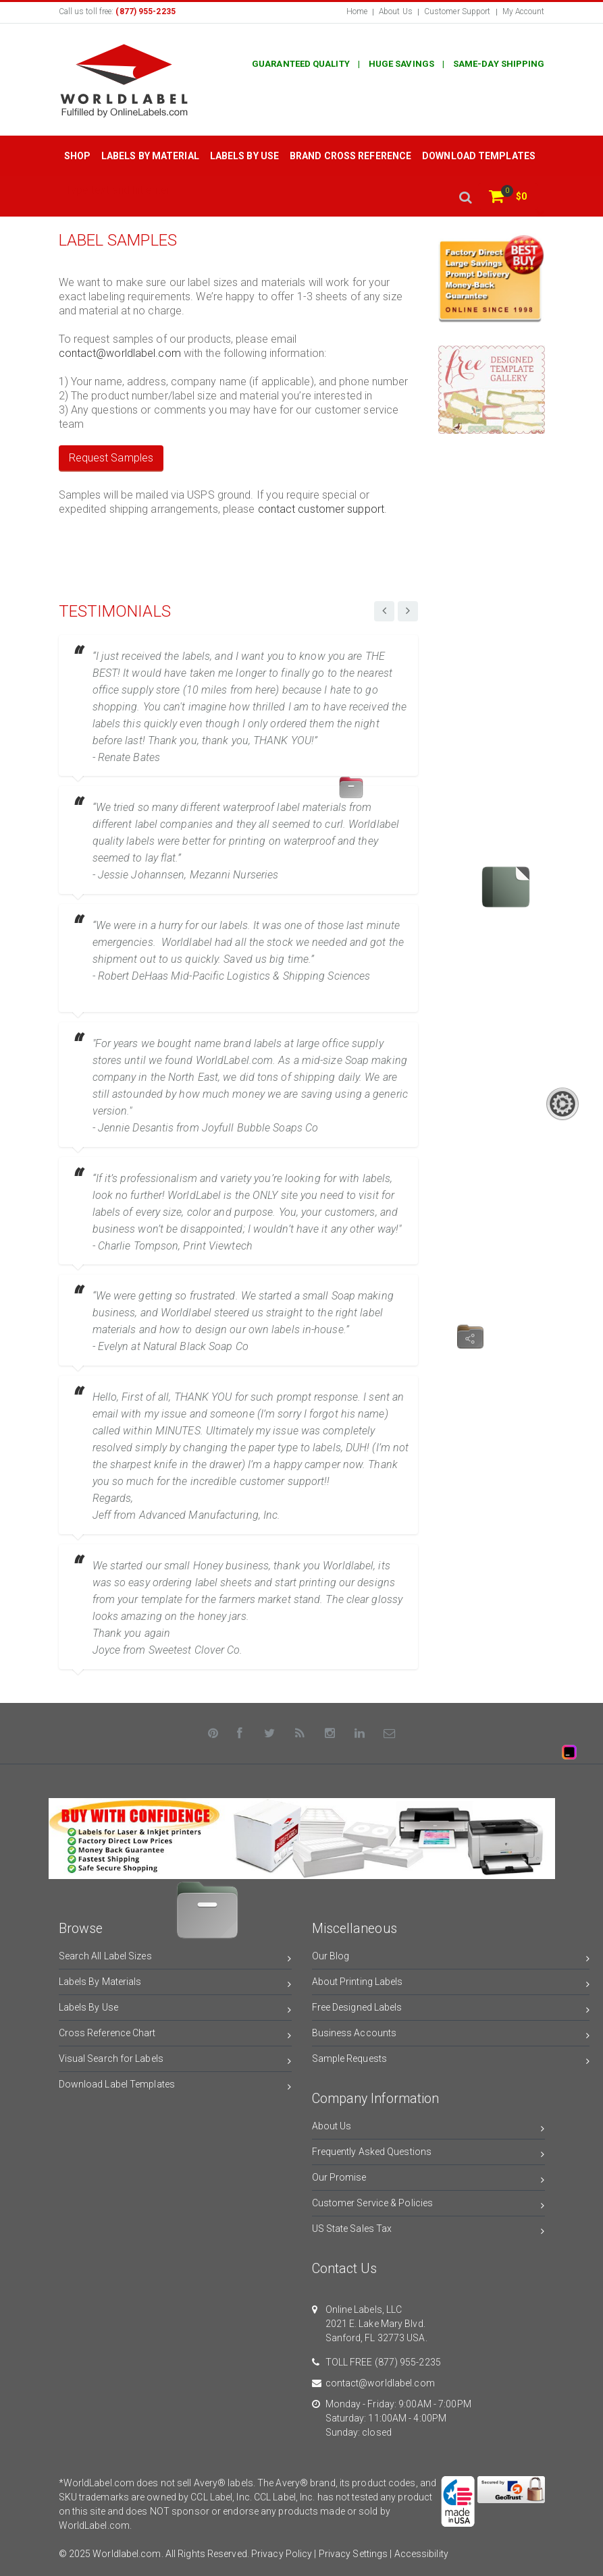  I want to click on change desktop wallpaper, so click(506, 885).